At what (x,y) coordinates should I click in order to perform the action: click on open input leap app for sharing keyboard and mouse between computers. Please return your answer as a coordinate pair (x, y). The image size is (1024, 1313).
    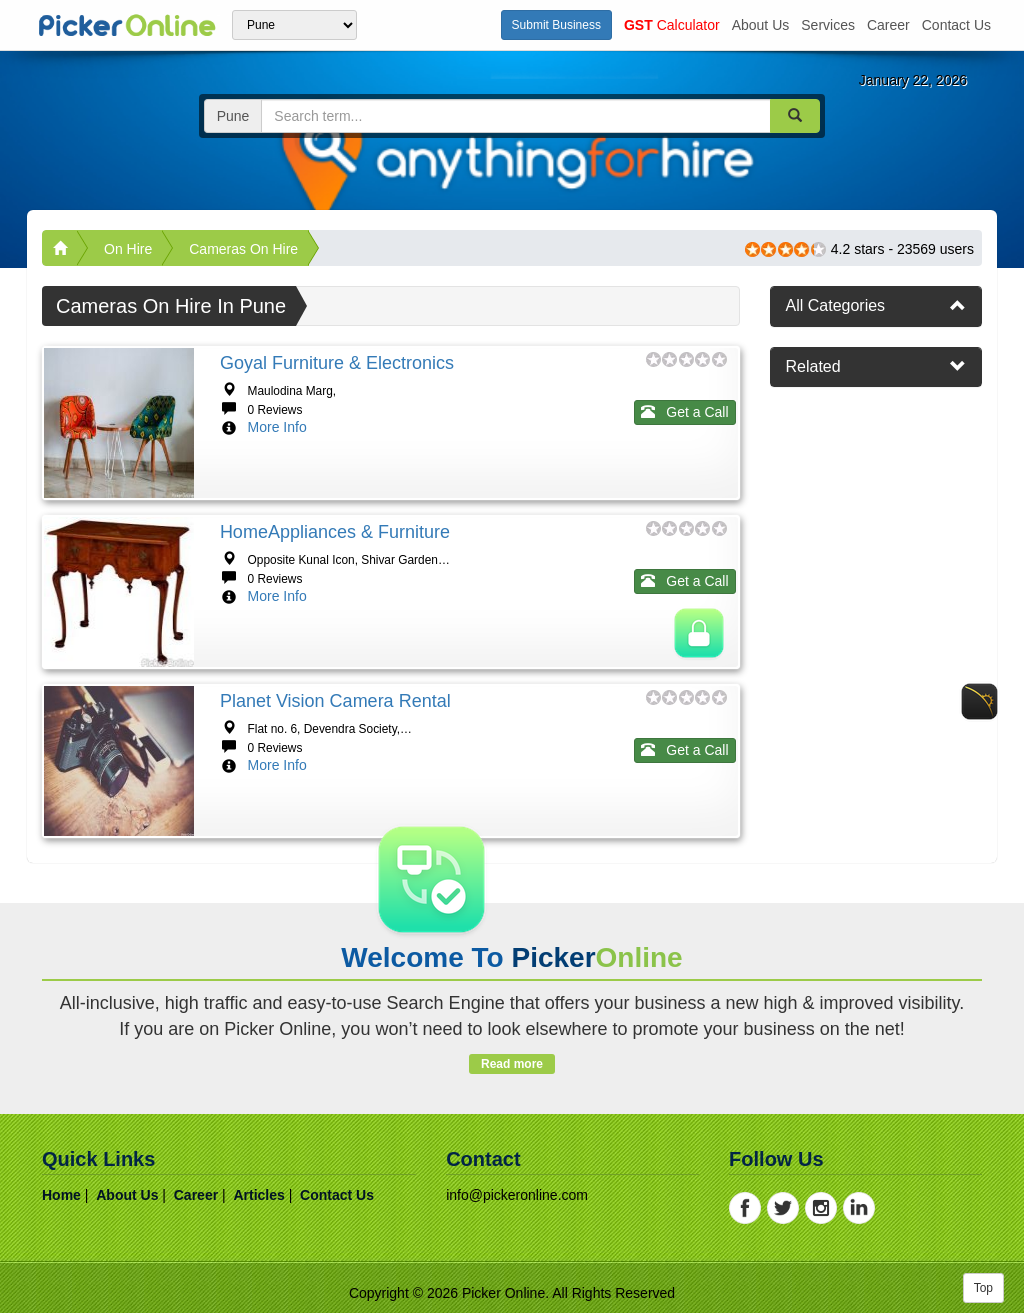
    Looking at the image, I should click on (431, 879).